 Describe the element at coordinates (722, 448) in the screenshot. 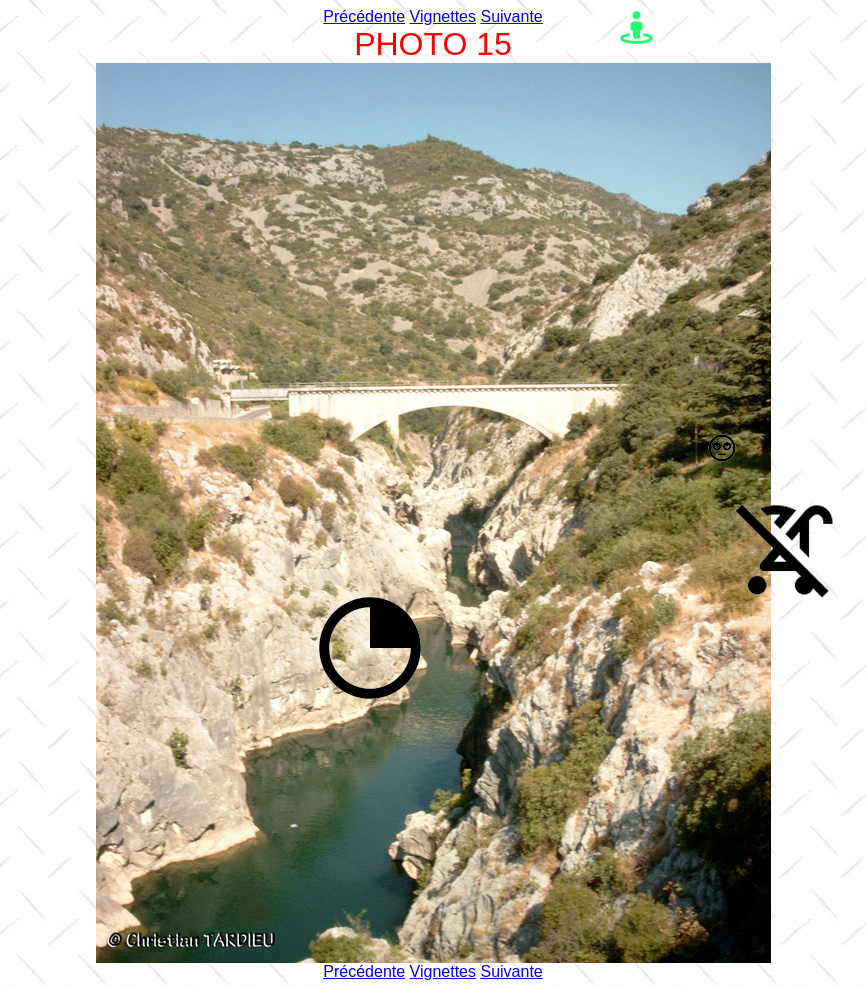

I see `express annoyance or exasperation` at that location.